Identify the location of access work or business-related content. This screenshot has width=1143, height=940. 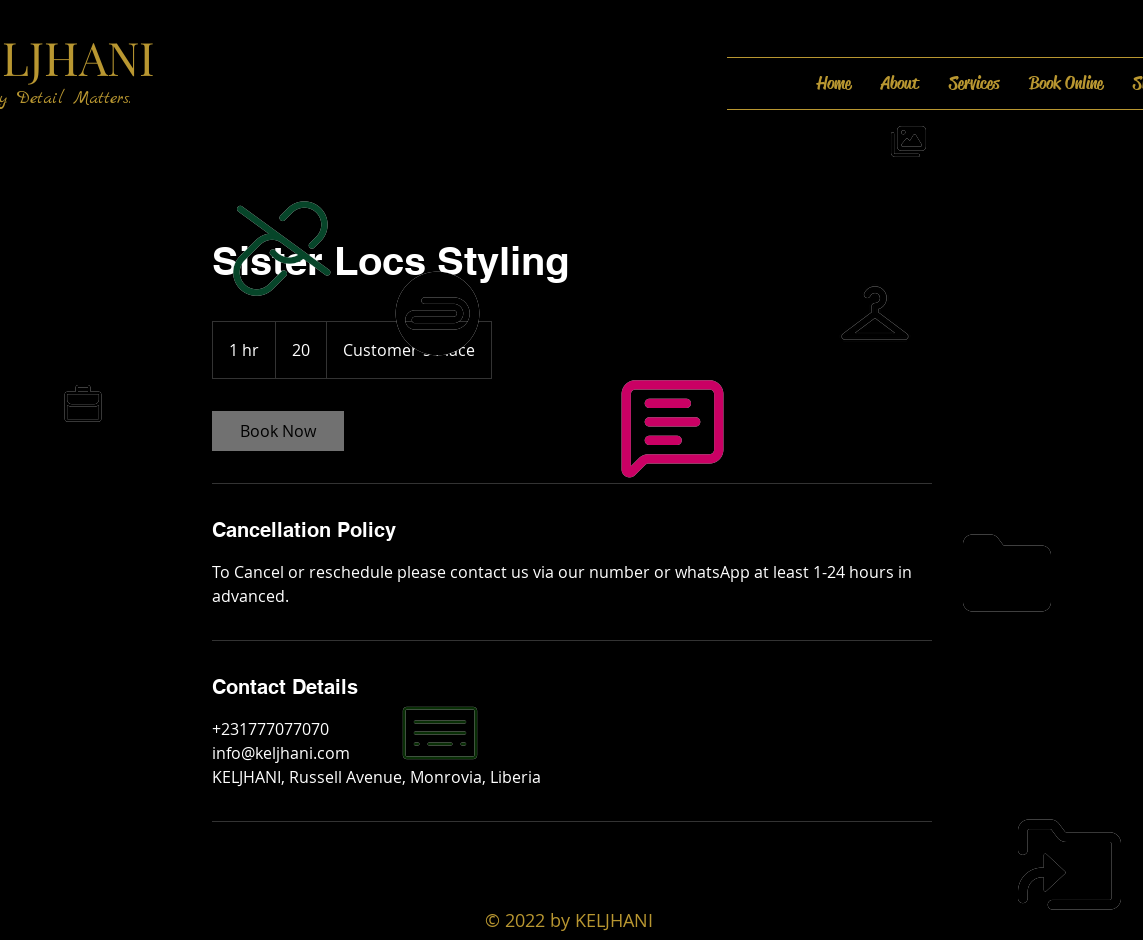
(83, 405).